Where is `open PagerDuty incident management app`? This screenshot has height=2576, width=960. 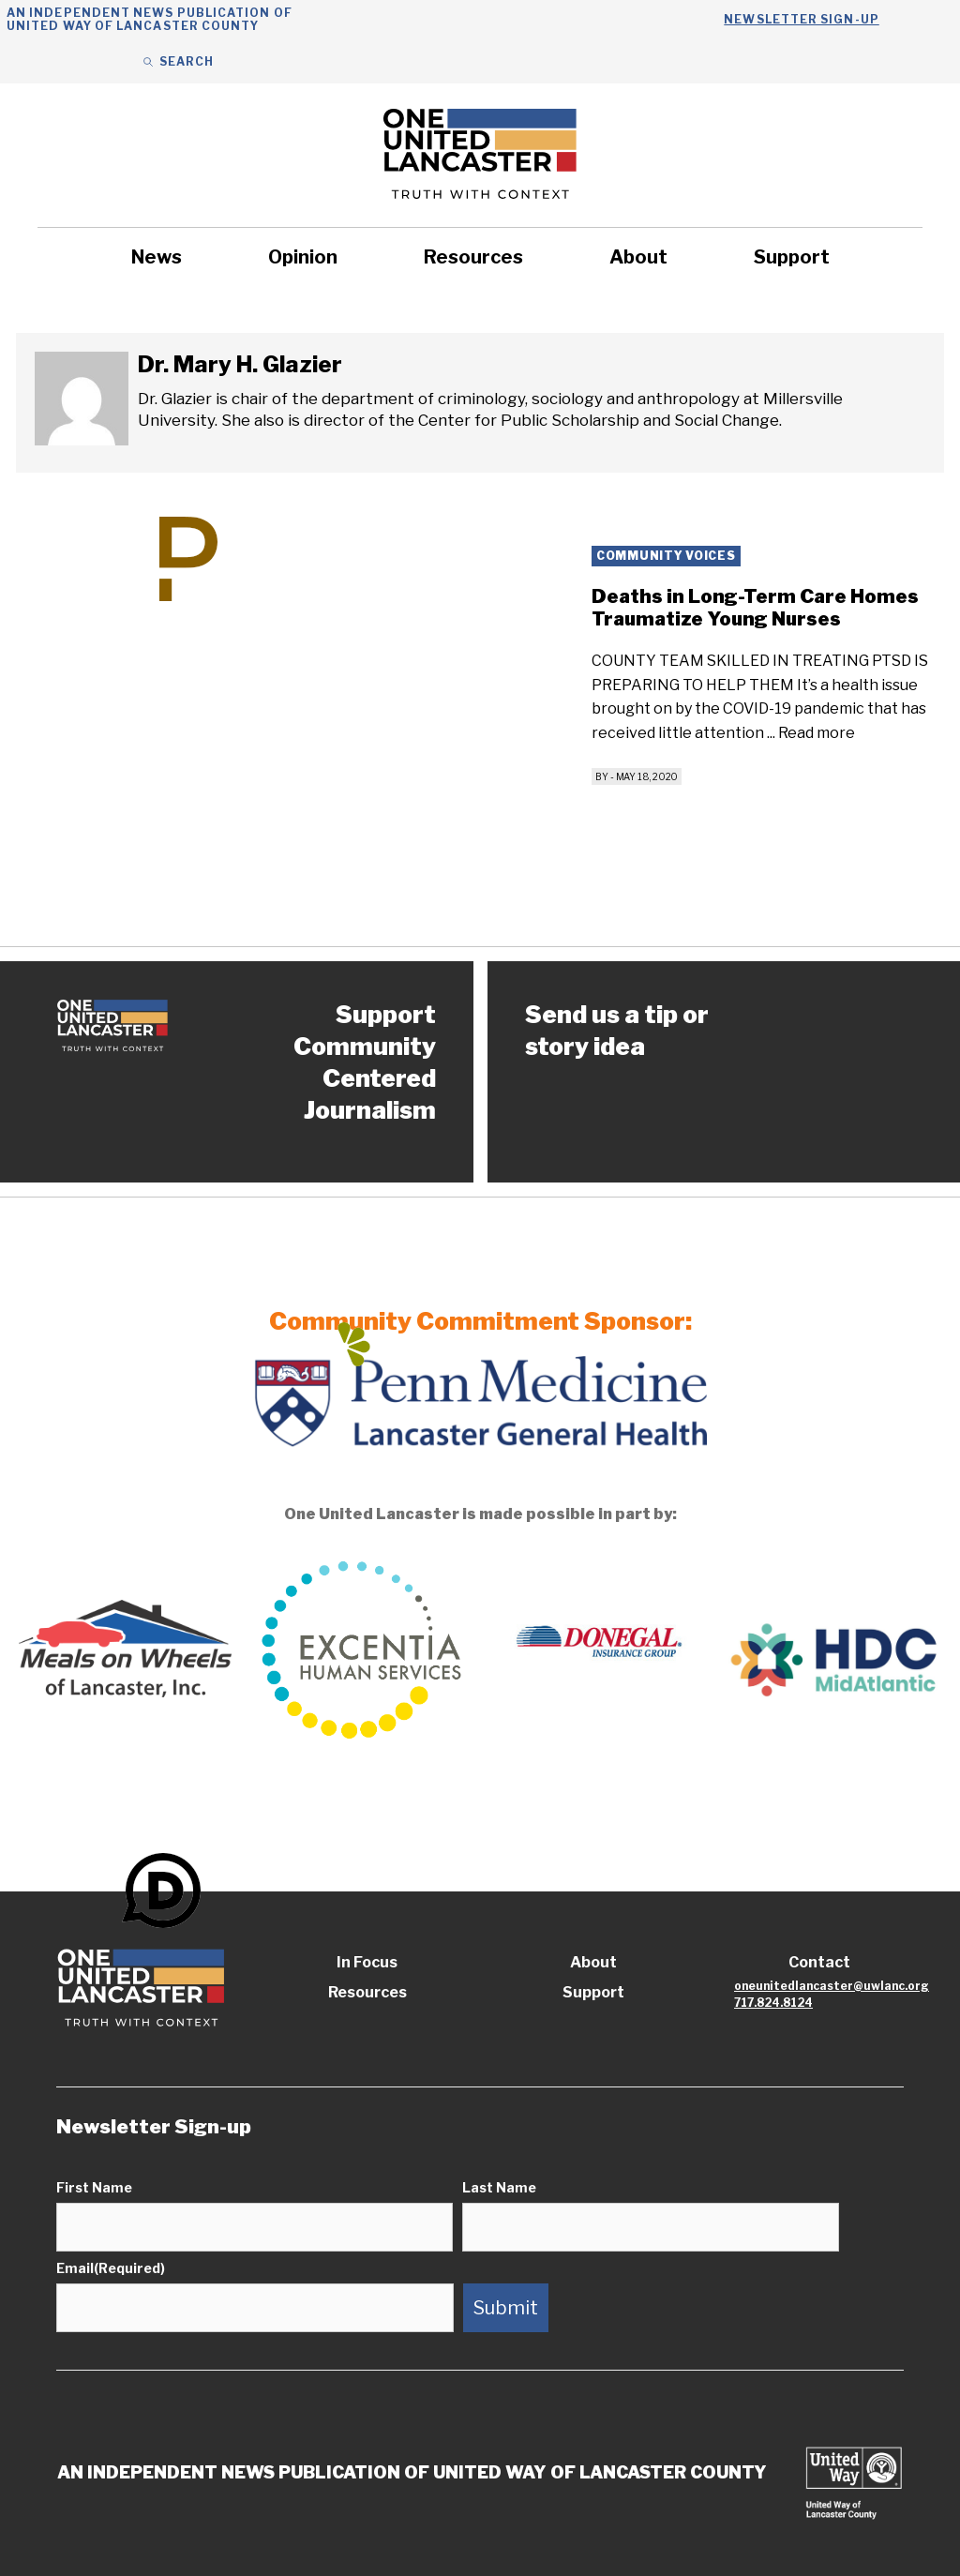 open PagerDuty incident management app is located at coordinates (188, 559).